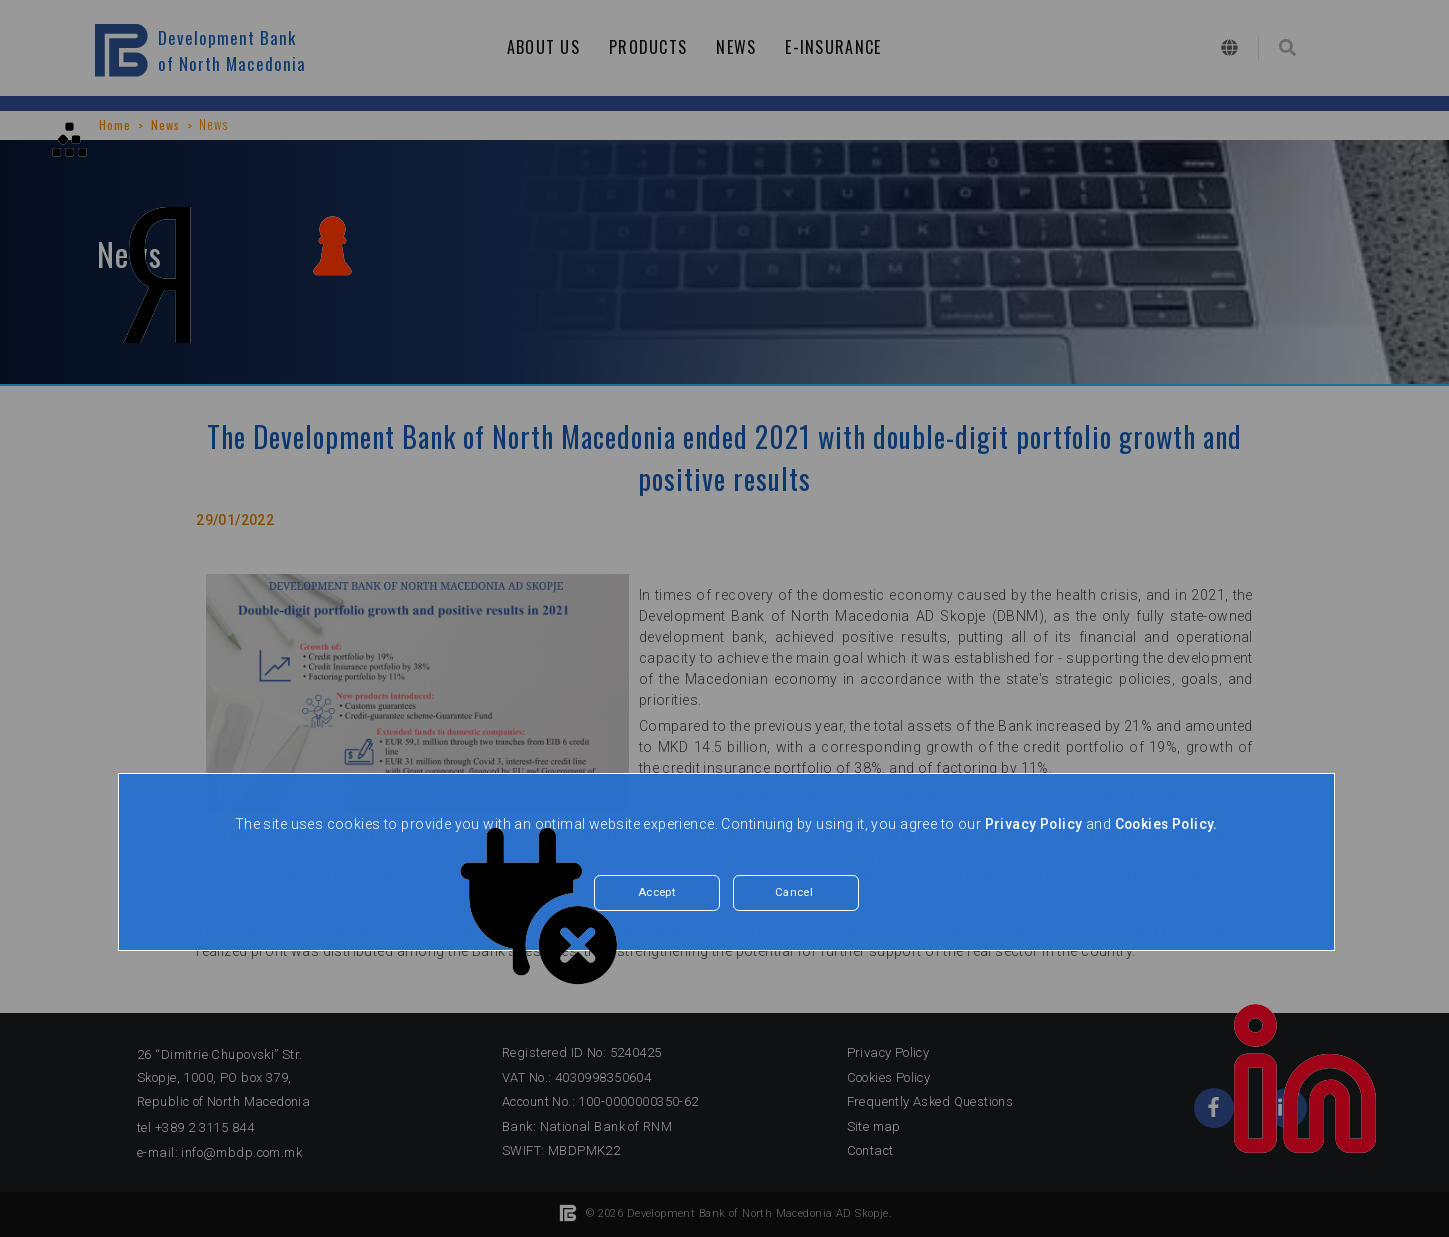 This screenshot has height=1237, width=1449. I want to click on view stacked or layered resources, so click(69, 139).